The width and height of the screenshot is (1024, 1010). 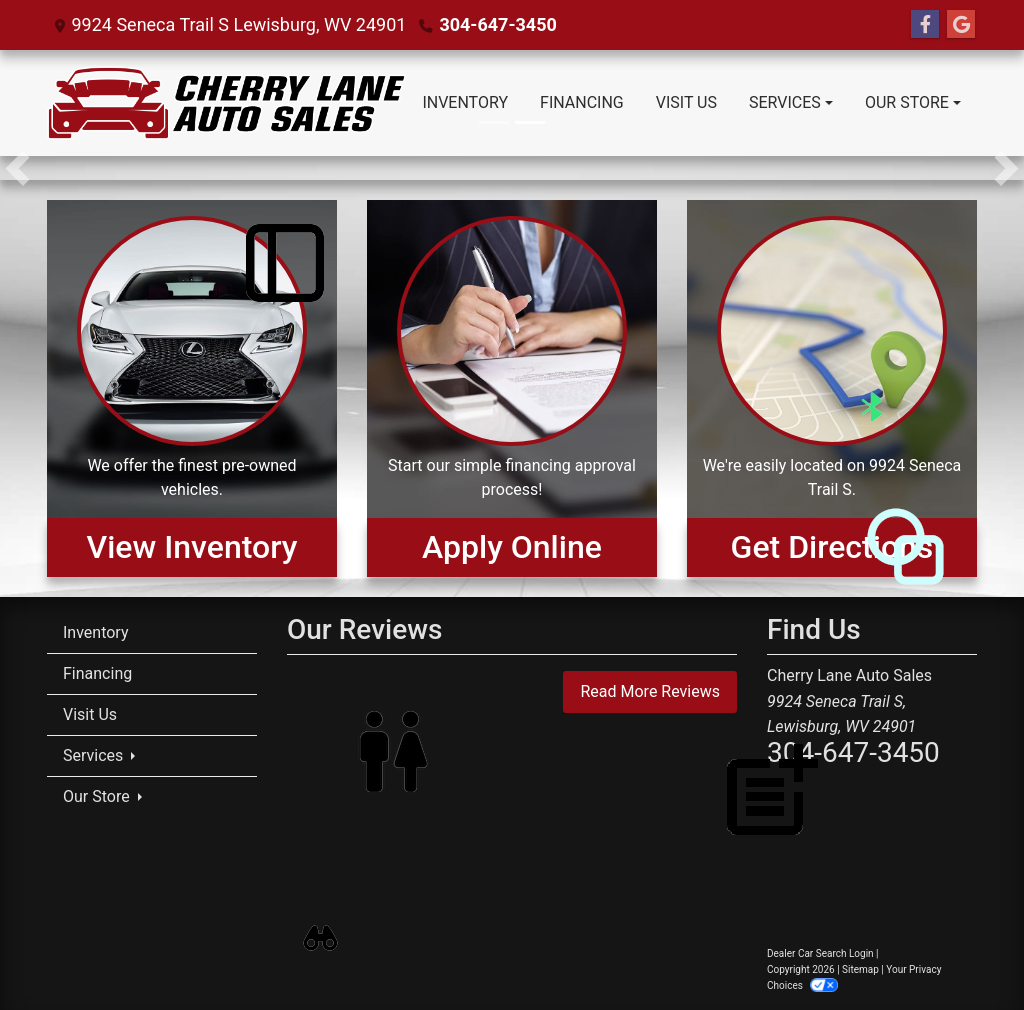 What do you see at coordinates (285, 263) in the screenshot?
I see `toggle sidebar navigation` at bounding box center [285, 263].